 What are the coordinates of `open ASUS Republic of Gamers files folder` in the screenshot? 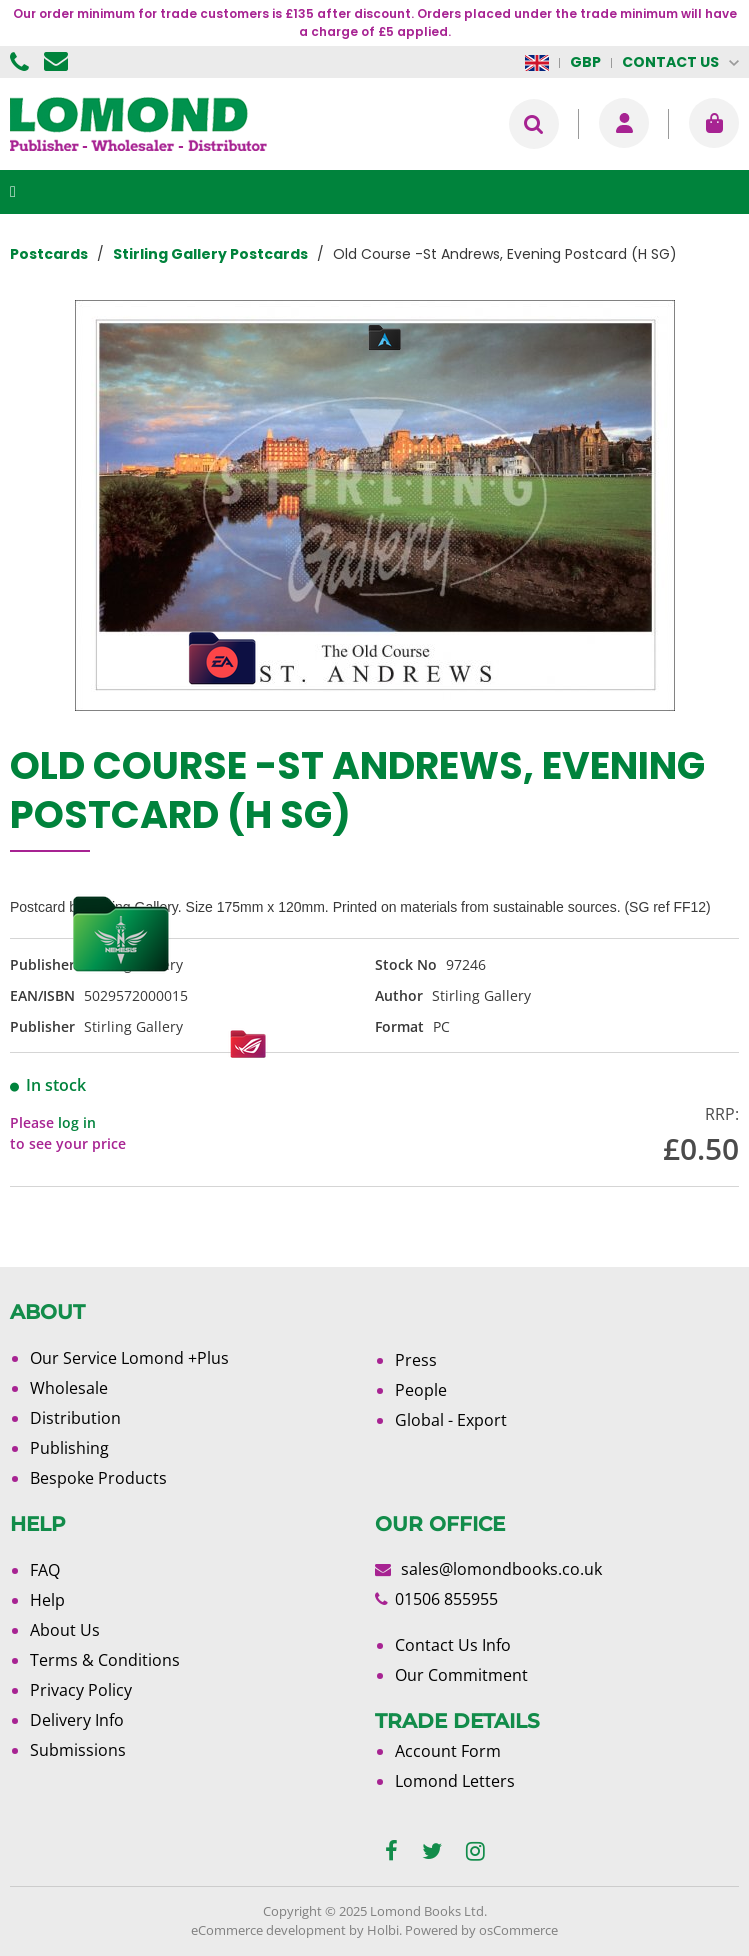 It's located at (248, 1045).